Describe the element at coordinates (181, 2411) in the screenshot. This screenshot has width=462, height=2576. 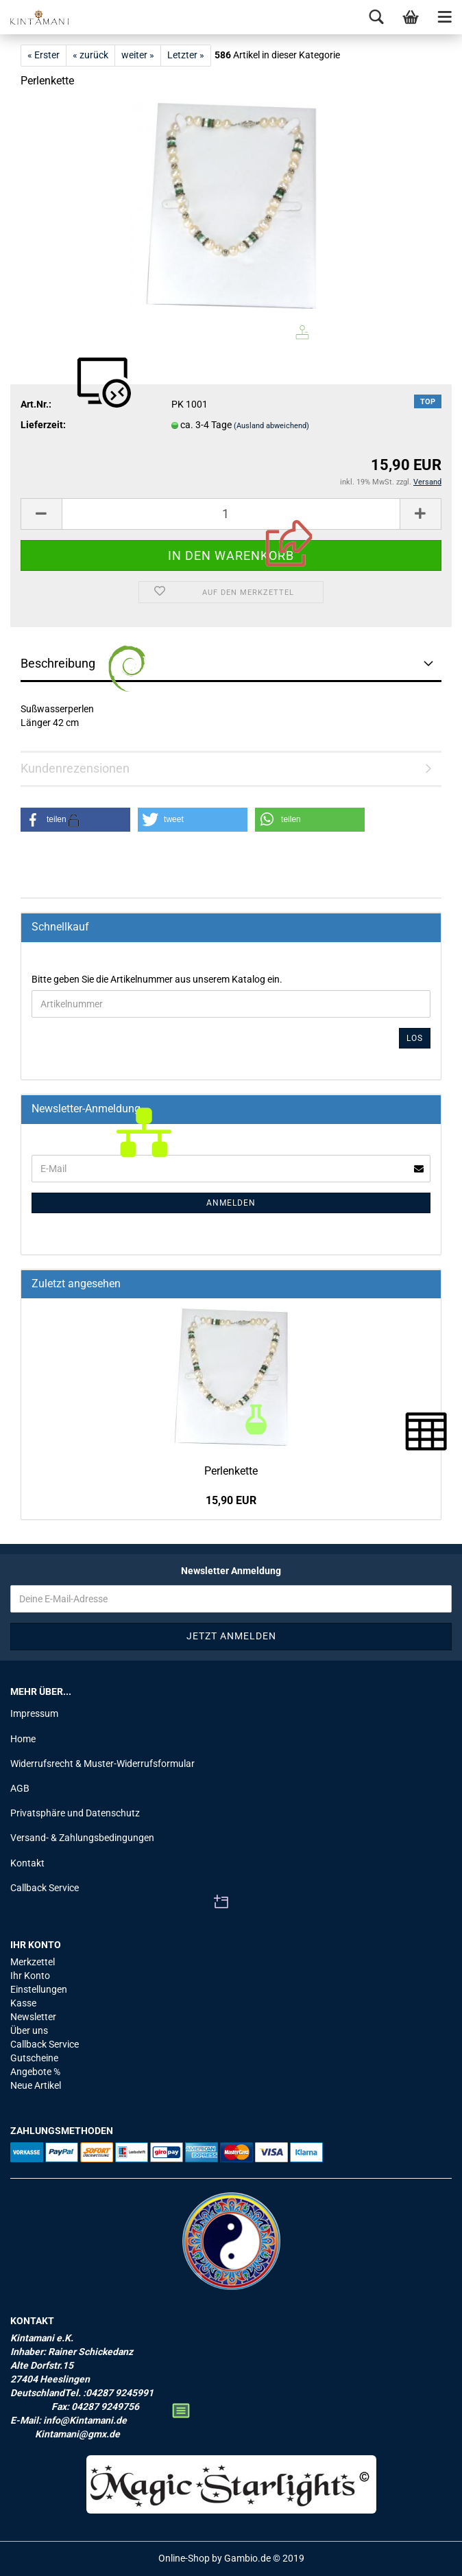
I see `view article or document content` at that location.